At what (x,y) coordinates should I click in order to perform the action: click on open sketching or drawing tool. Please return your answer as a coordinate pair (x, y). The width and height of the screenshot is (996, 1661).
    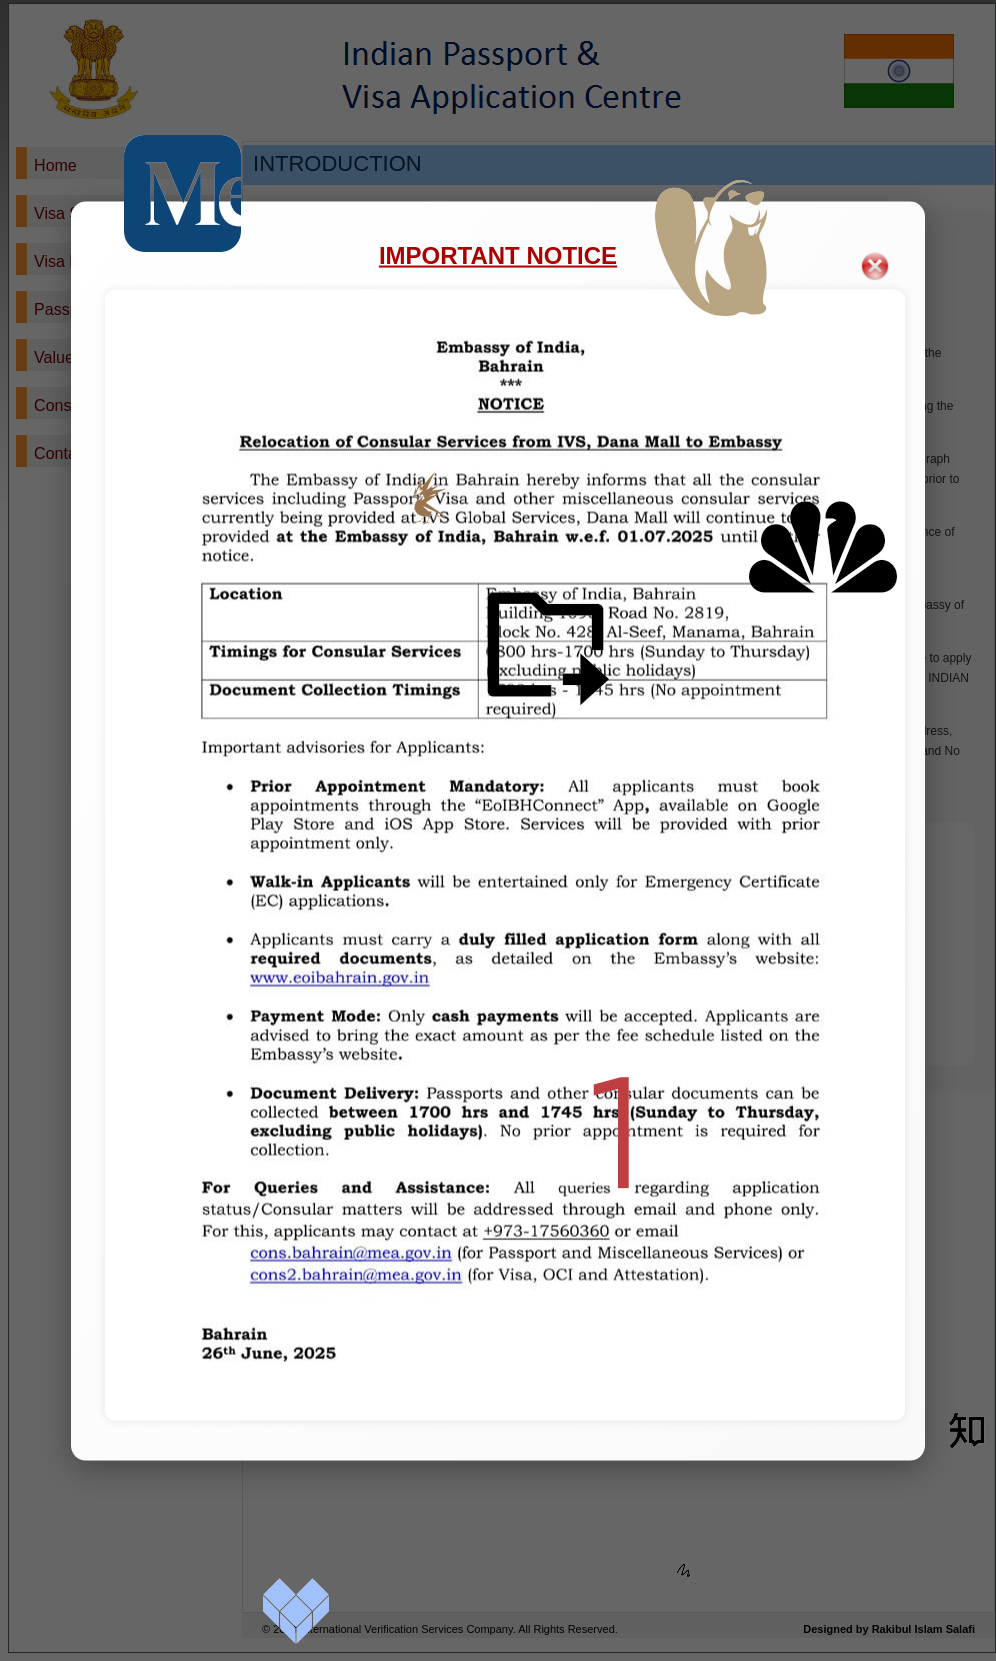
    Looking at the image, I should click on (683, 1570).